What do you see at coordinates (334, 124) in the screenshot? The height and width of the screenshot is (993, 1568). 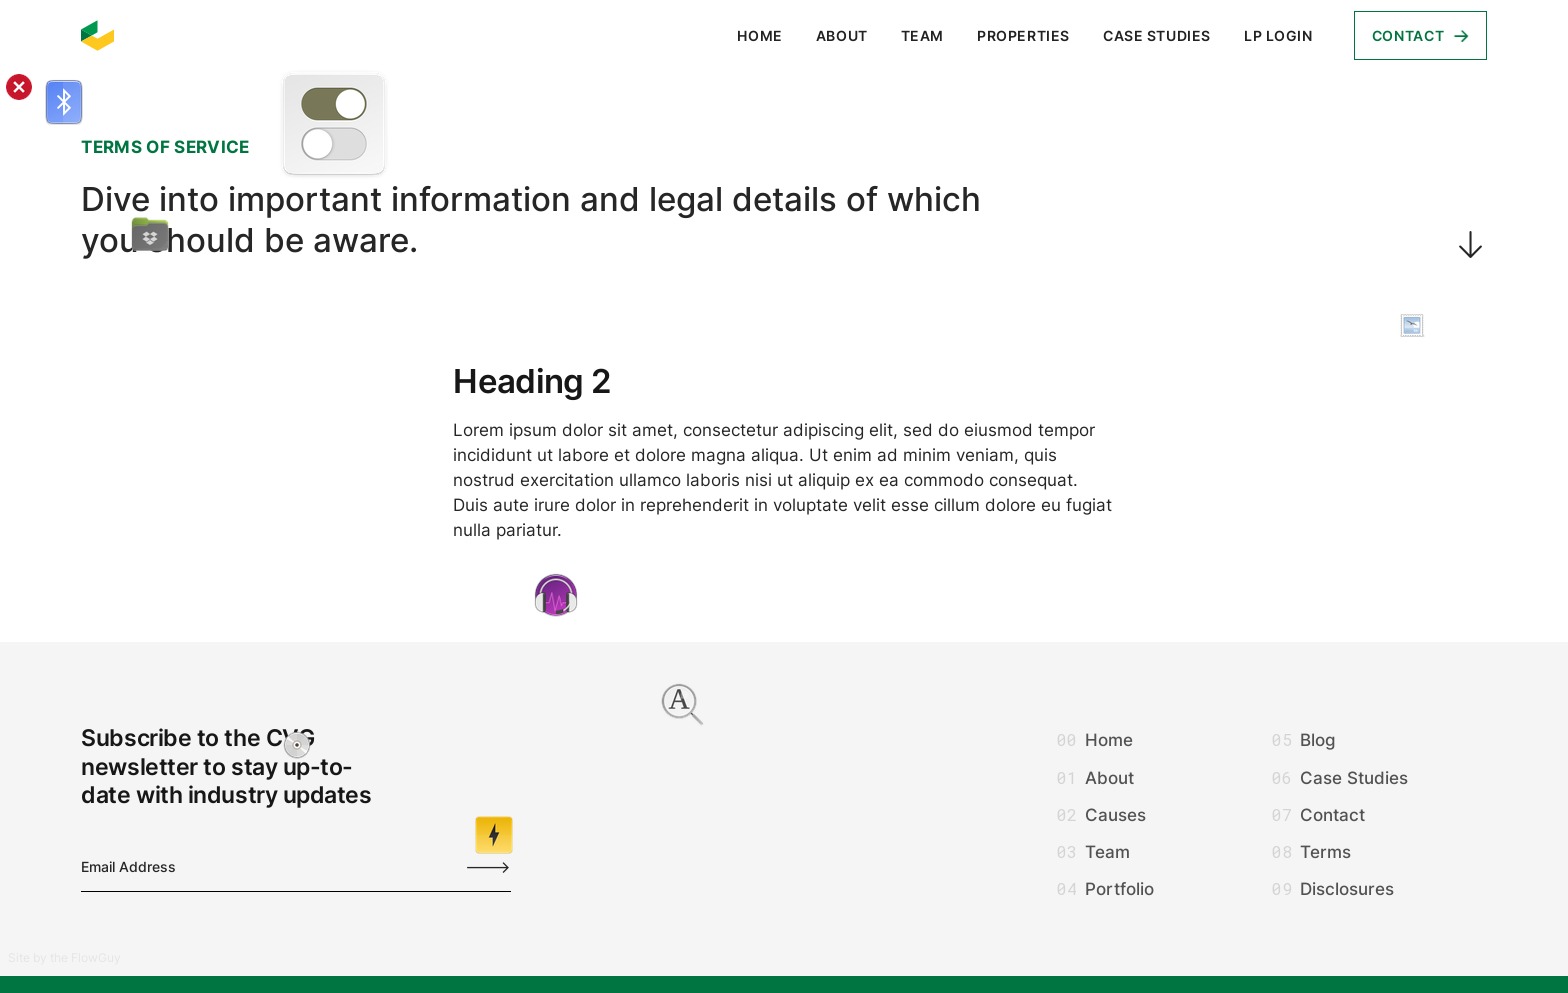 I see `open system tweaks or customization settings` at bounding box center [334, 124].